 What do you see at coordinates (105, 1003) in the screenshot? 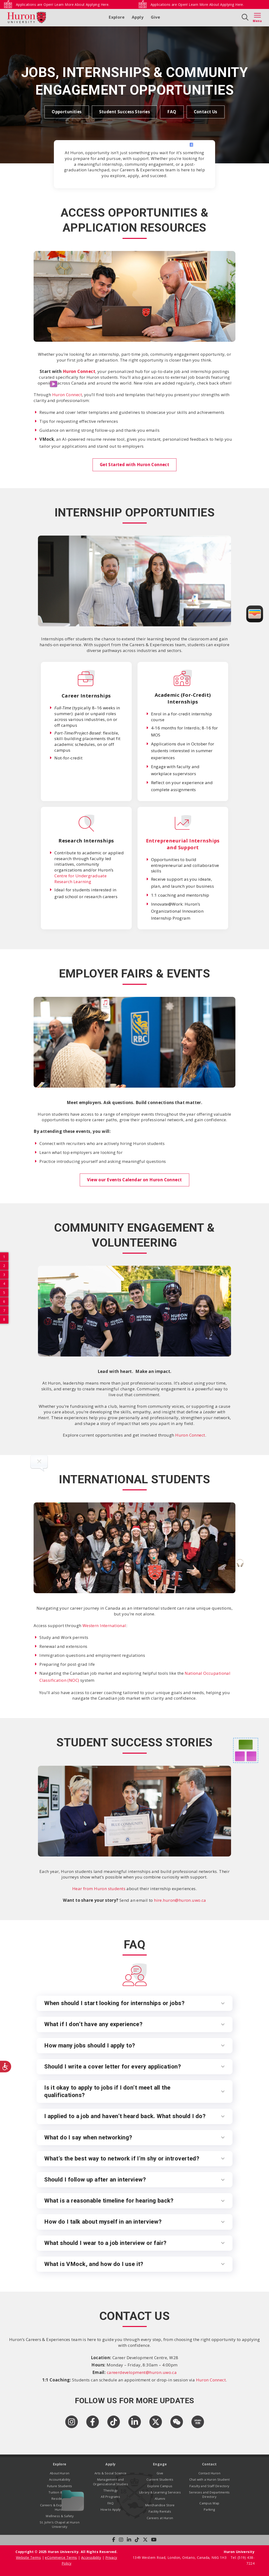
I see `an ogg vorbis audio file` at bounding box center [105, 1003].